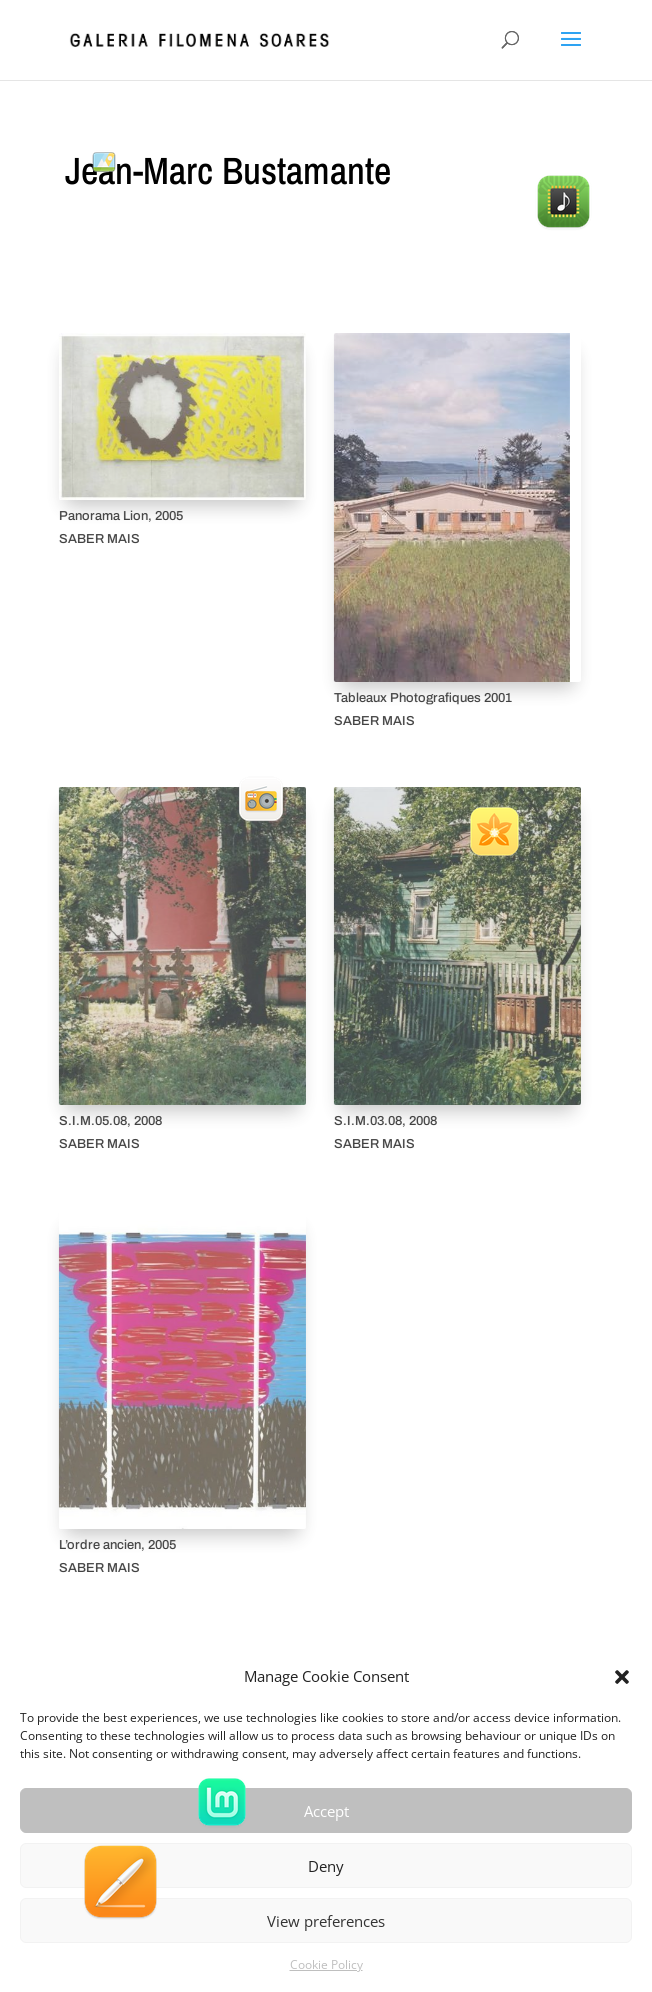 The height and width of the screenshot is (1992, 652). Describe the element at coordinates (120, 1881) in the screenshot. I see `open Apple Pages document editor` at that location.